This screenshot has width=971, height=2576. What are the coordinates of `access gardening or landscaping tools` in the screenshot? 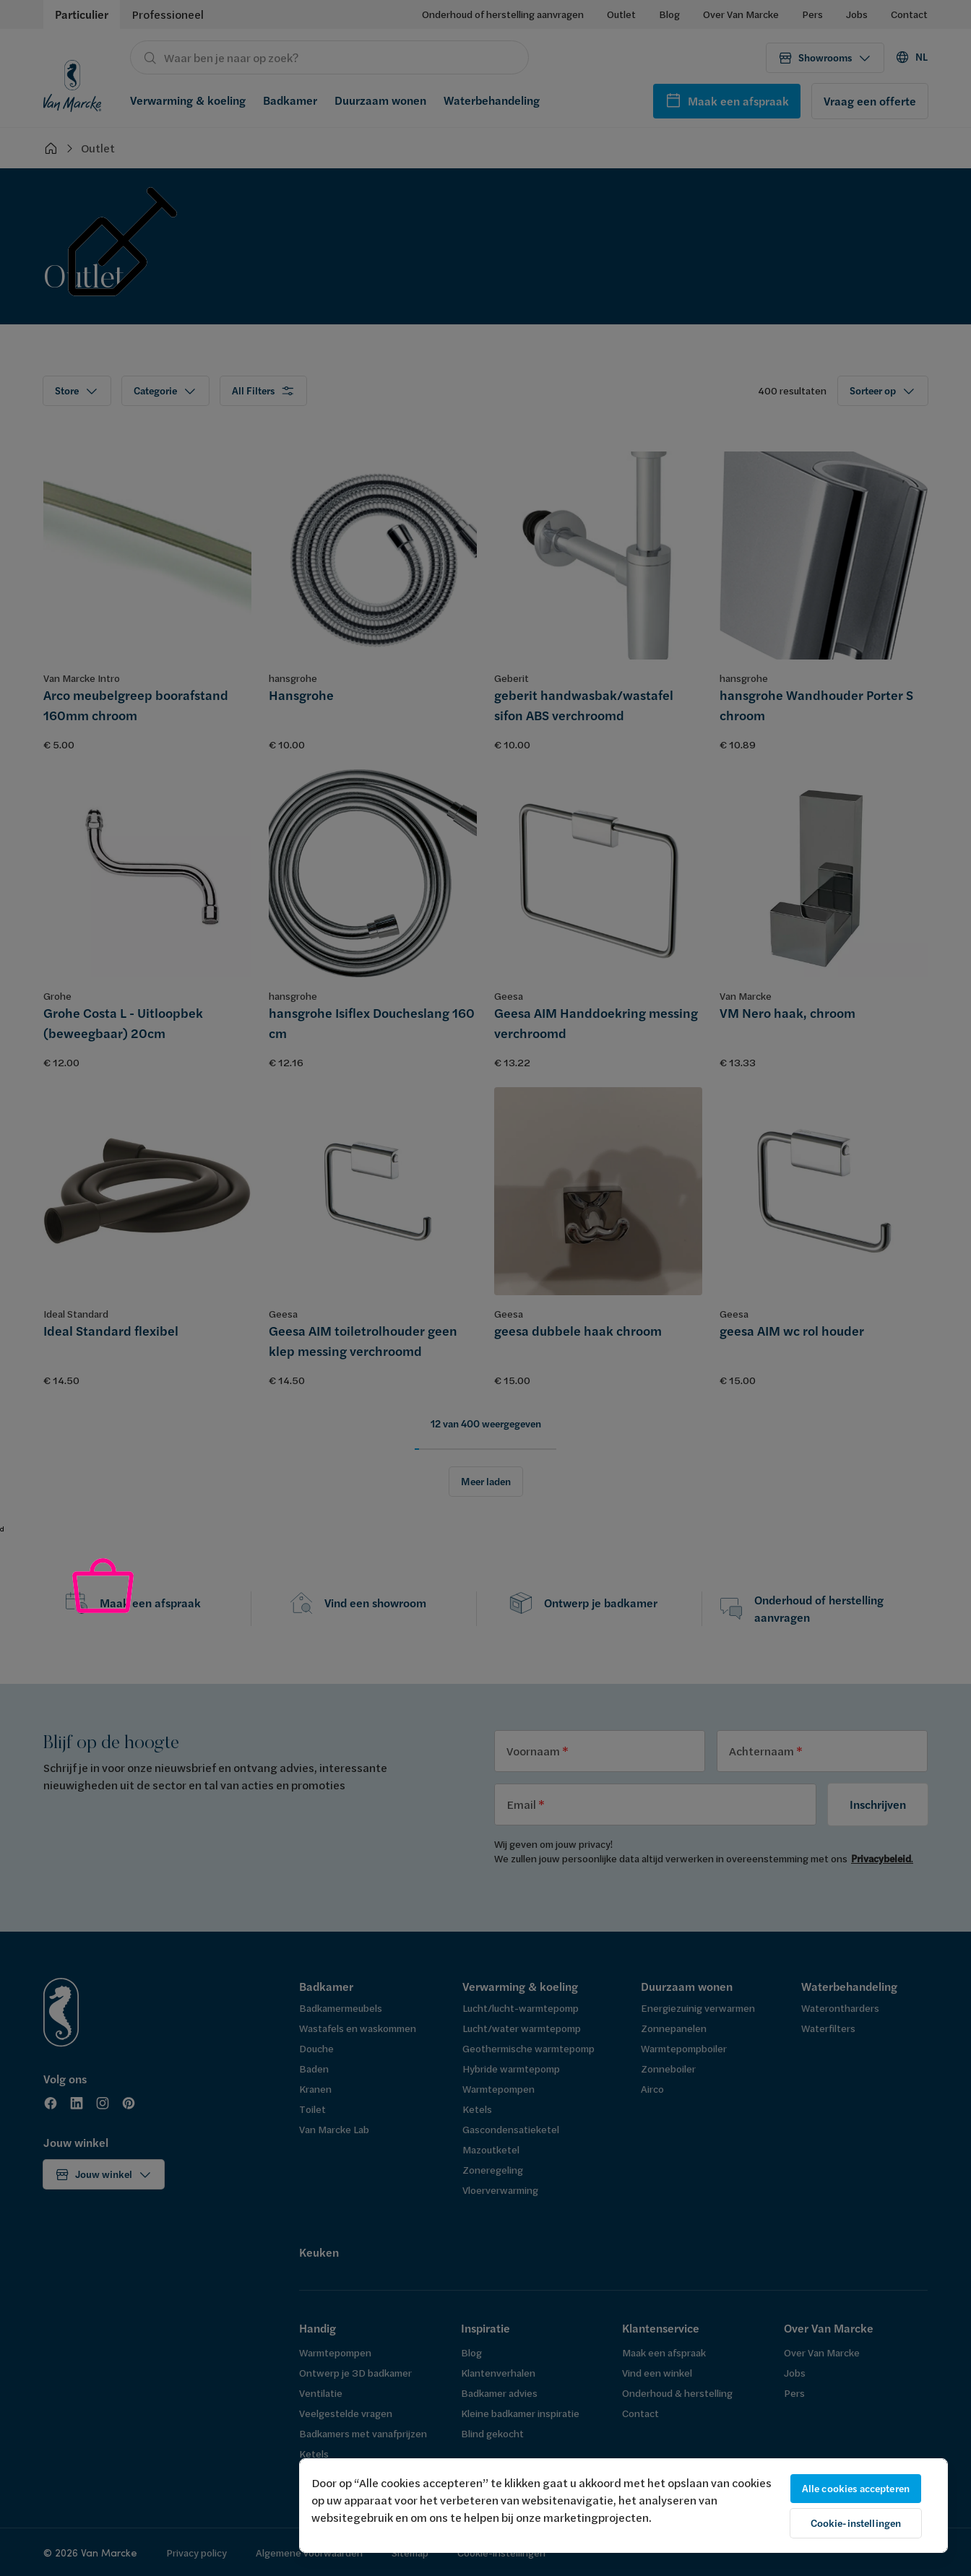 It's located at (121, 243).